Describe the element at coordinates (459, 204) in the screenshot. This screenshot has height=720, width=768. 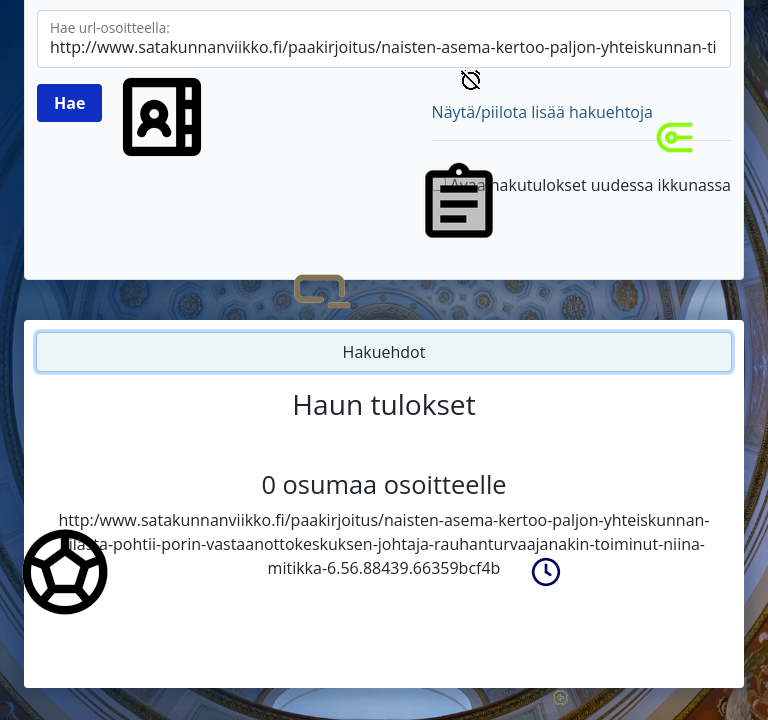
I see `view assigned tasks or assignments` at that location.